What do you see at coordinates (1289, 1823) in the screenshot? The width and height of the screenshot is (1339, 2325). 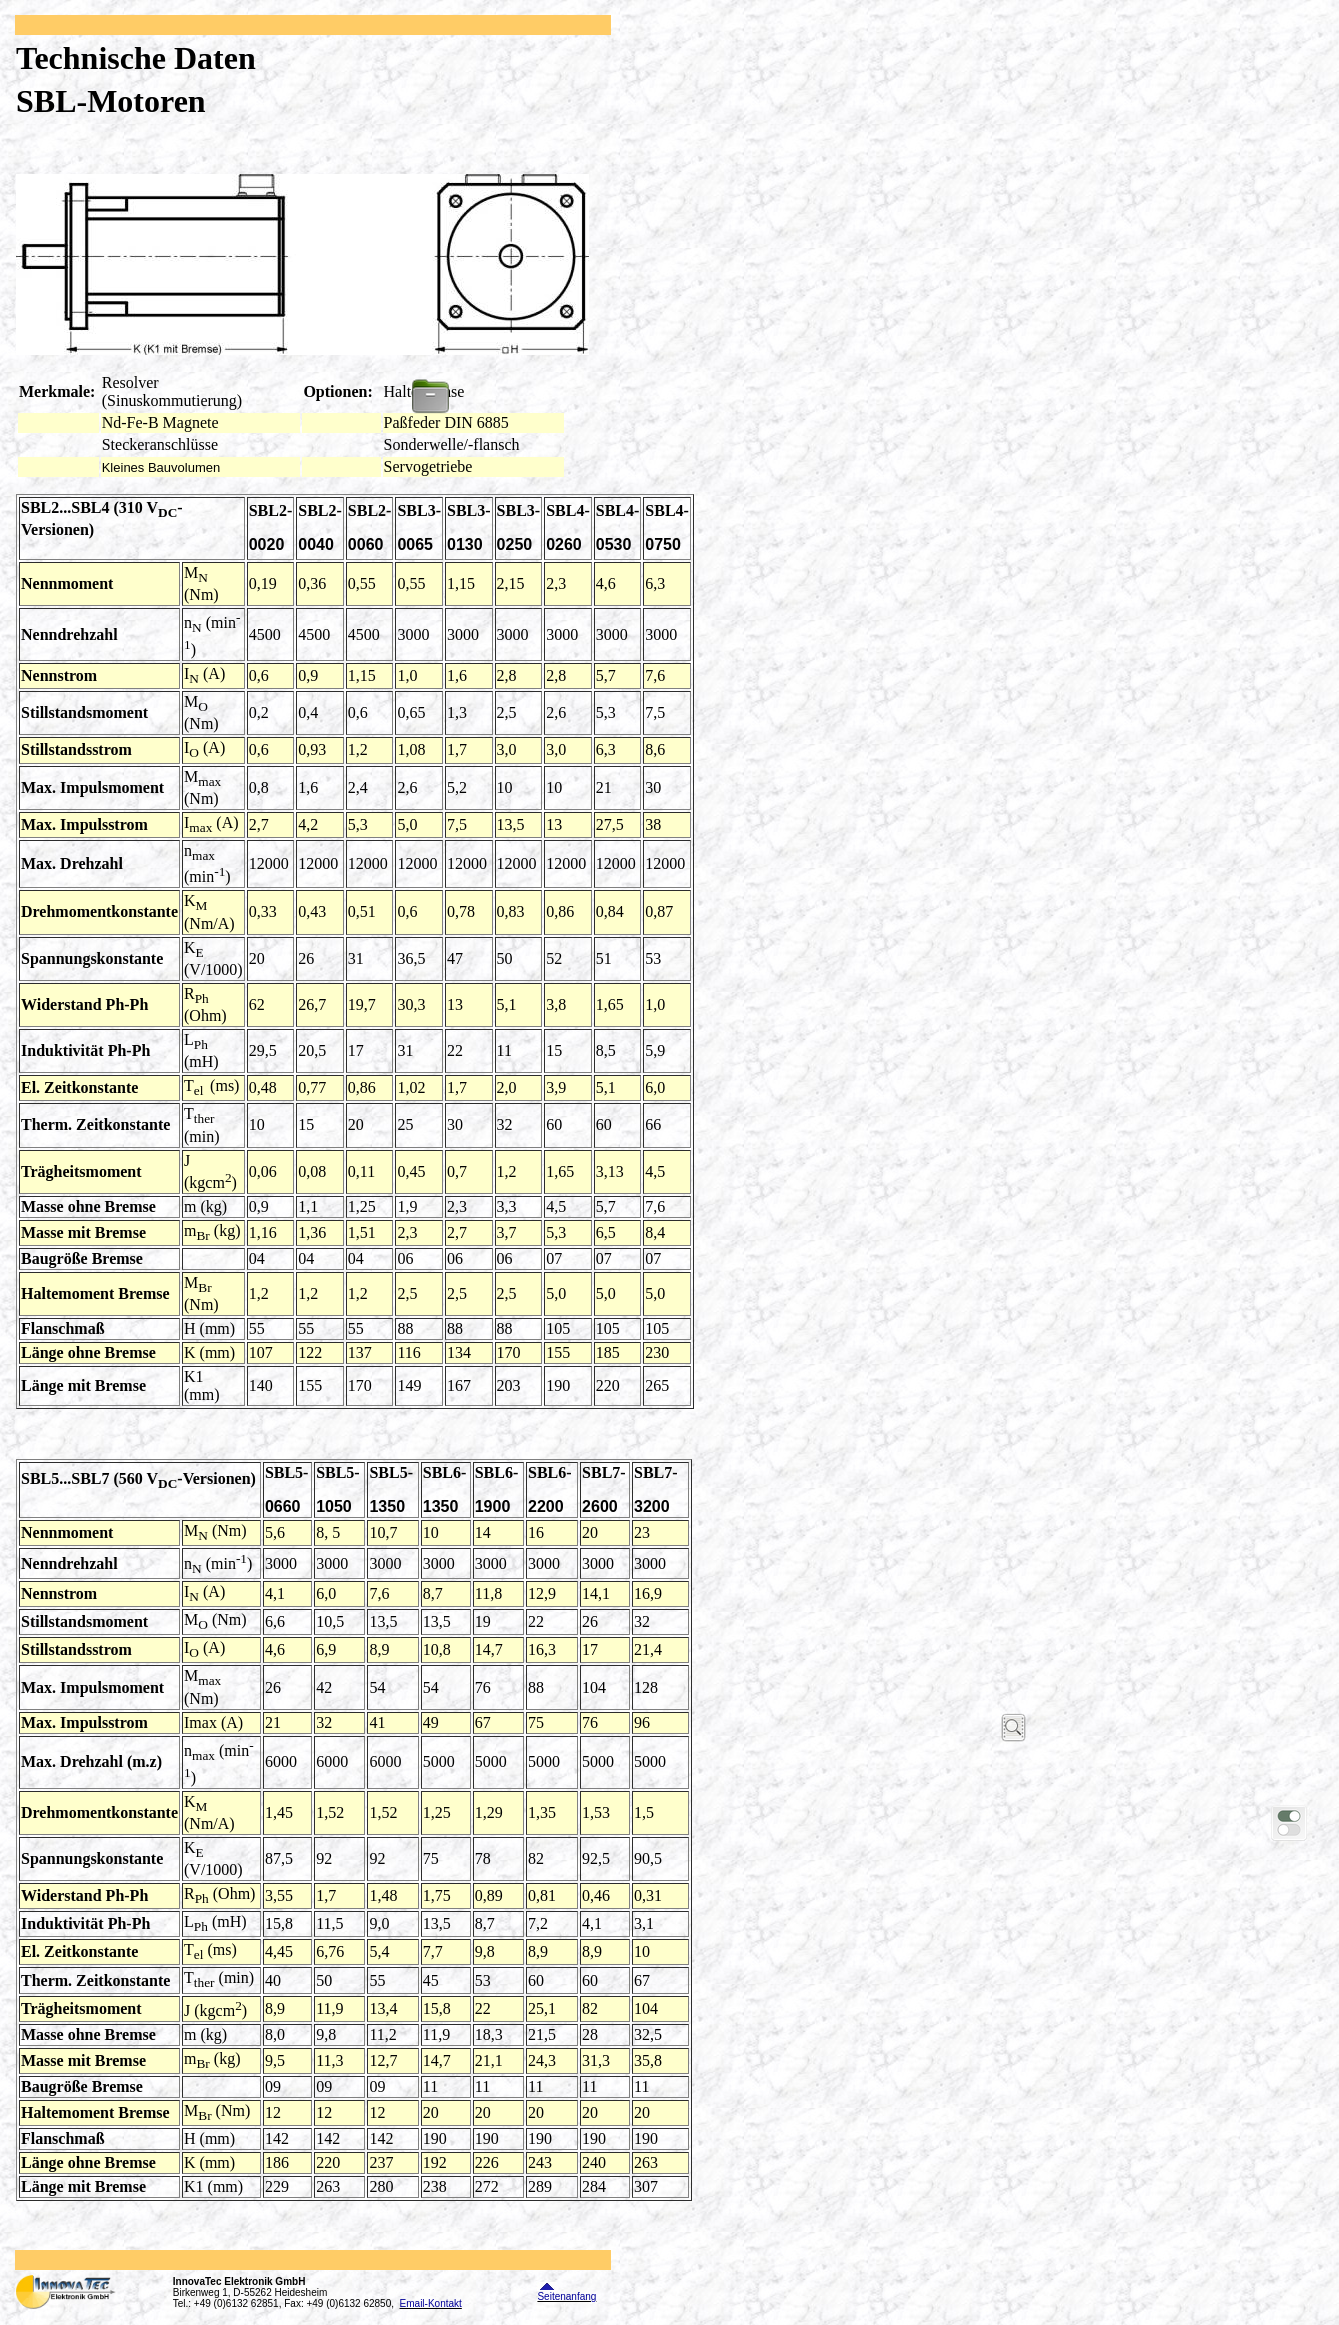 I see `open gnome tweaks application` at bounding box center [1289, 1823].